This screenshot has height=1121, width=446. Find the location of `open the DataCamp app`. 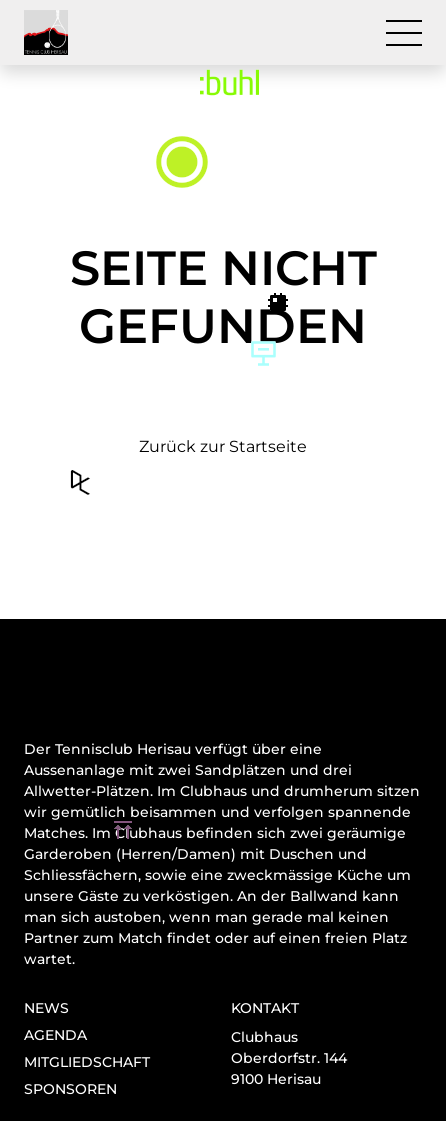

open the DataCamp app is located at coordinates (80, 482).